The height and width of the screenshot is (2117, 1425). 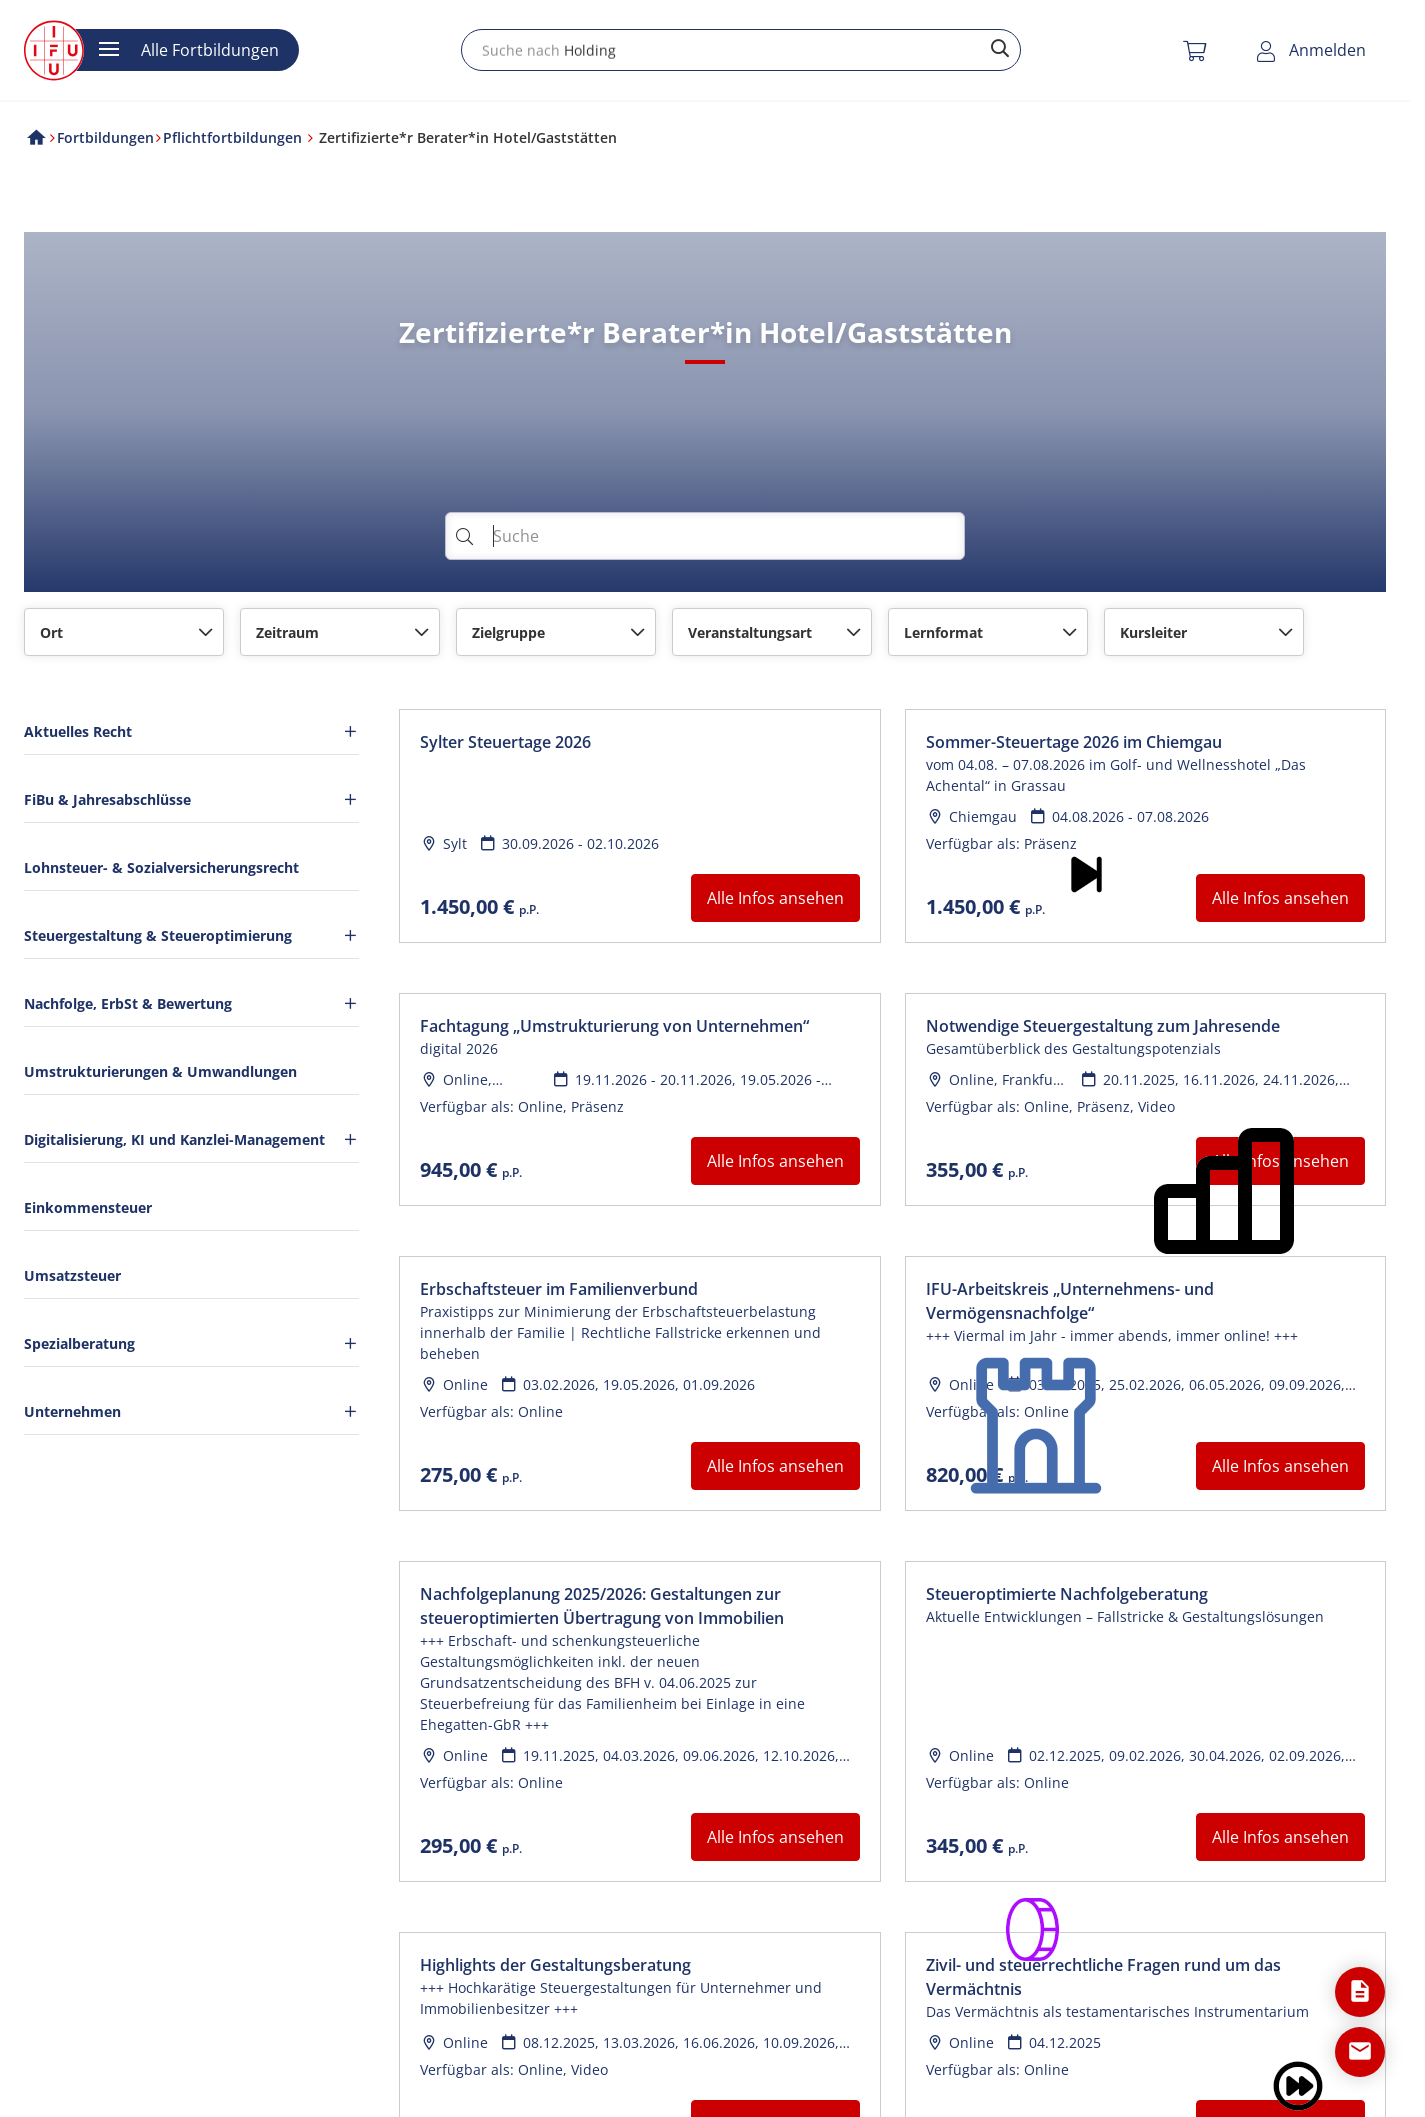 I want to click on view account balance or credits, so click(x=1032, y=1929).